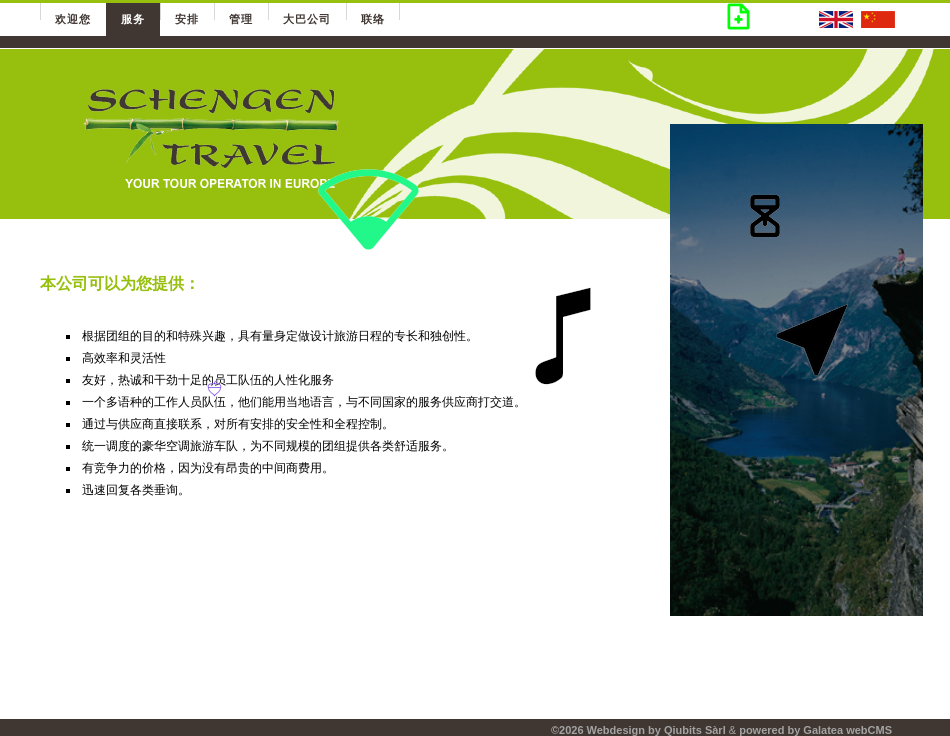  Describe the element at coordinates (812, 339) in the screenshot. I see `access navigation or directions to current location` at that location.